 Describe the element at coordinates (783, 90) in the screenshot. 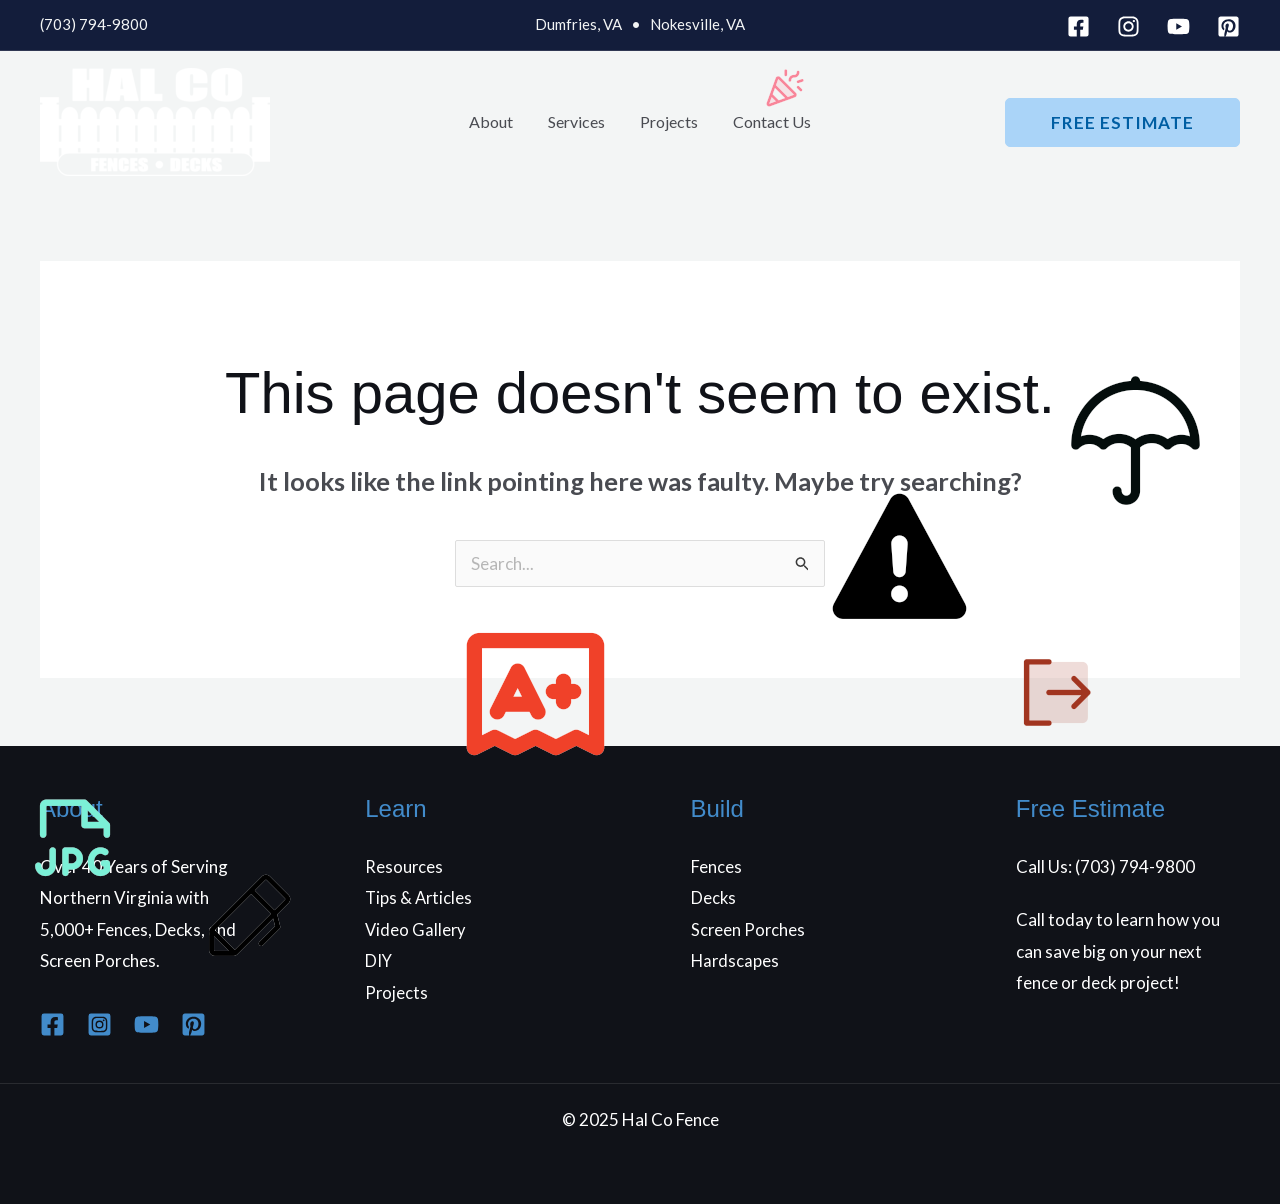

I see `indicates a celebration or achievement` at that location.